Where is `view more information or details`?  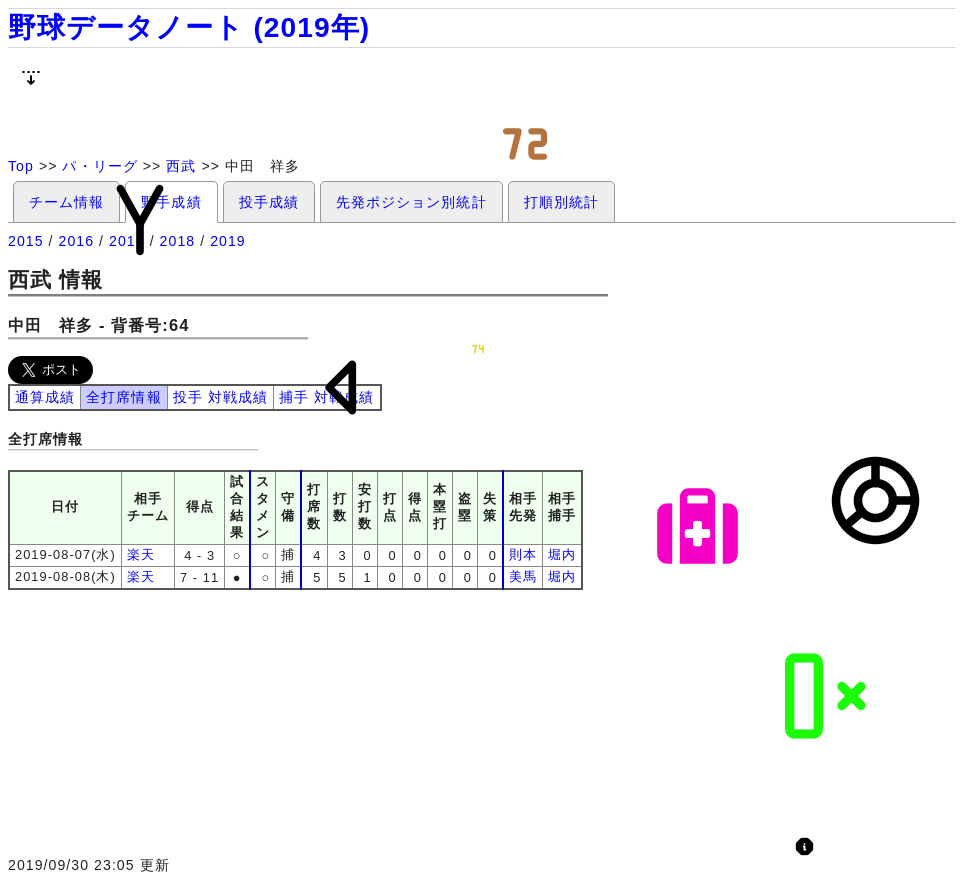 view more information or details is located at coordinates (804, 846).